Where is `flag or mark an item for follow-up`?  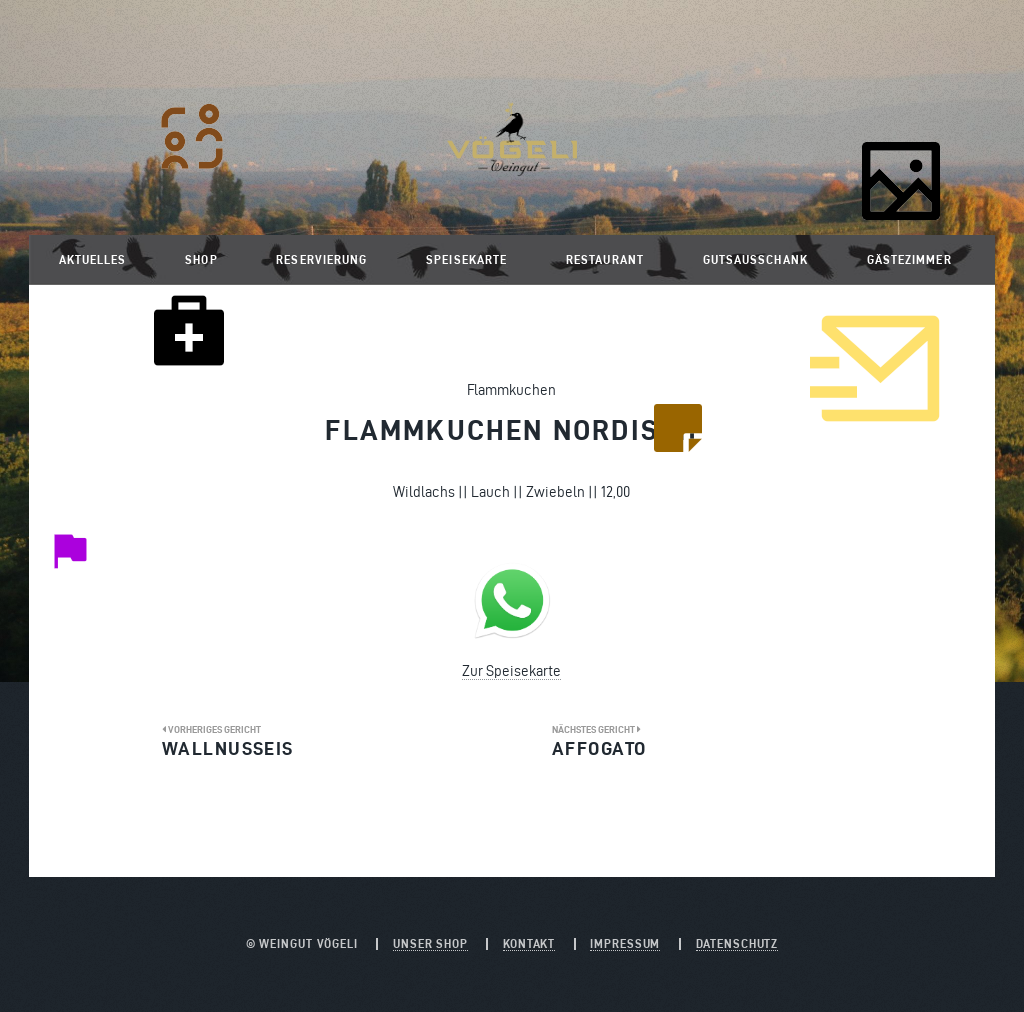 flag or mark an item for follow-up is located at coordinates (70, 550).